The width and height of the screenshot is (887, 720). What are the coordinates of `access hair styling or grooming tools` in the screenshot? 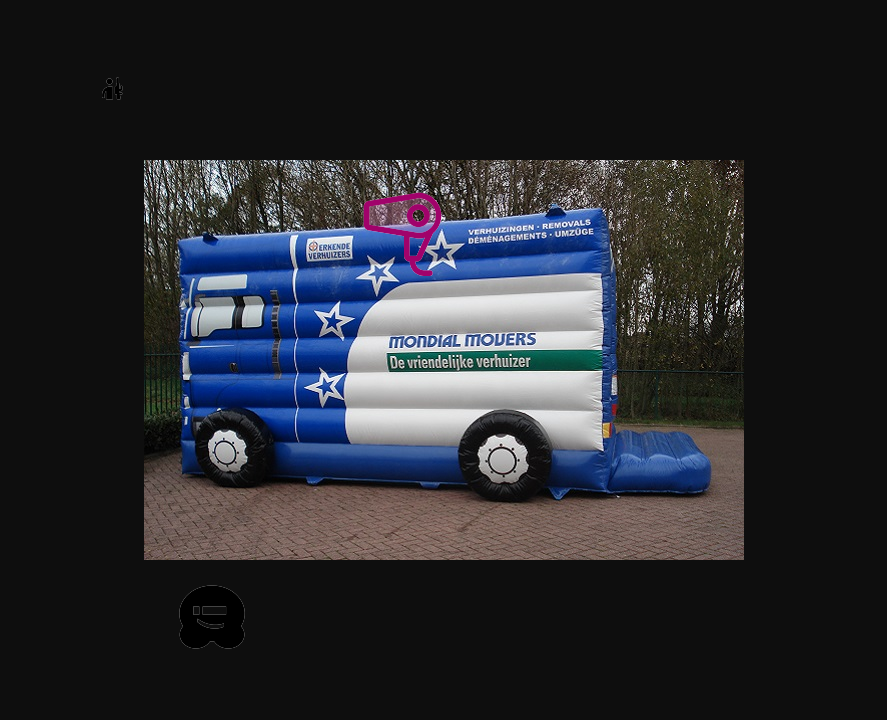 It's located at (404, 230).